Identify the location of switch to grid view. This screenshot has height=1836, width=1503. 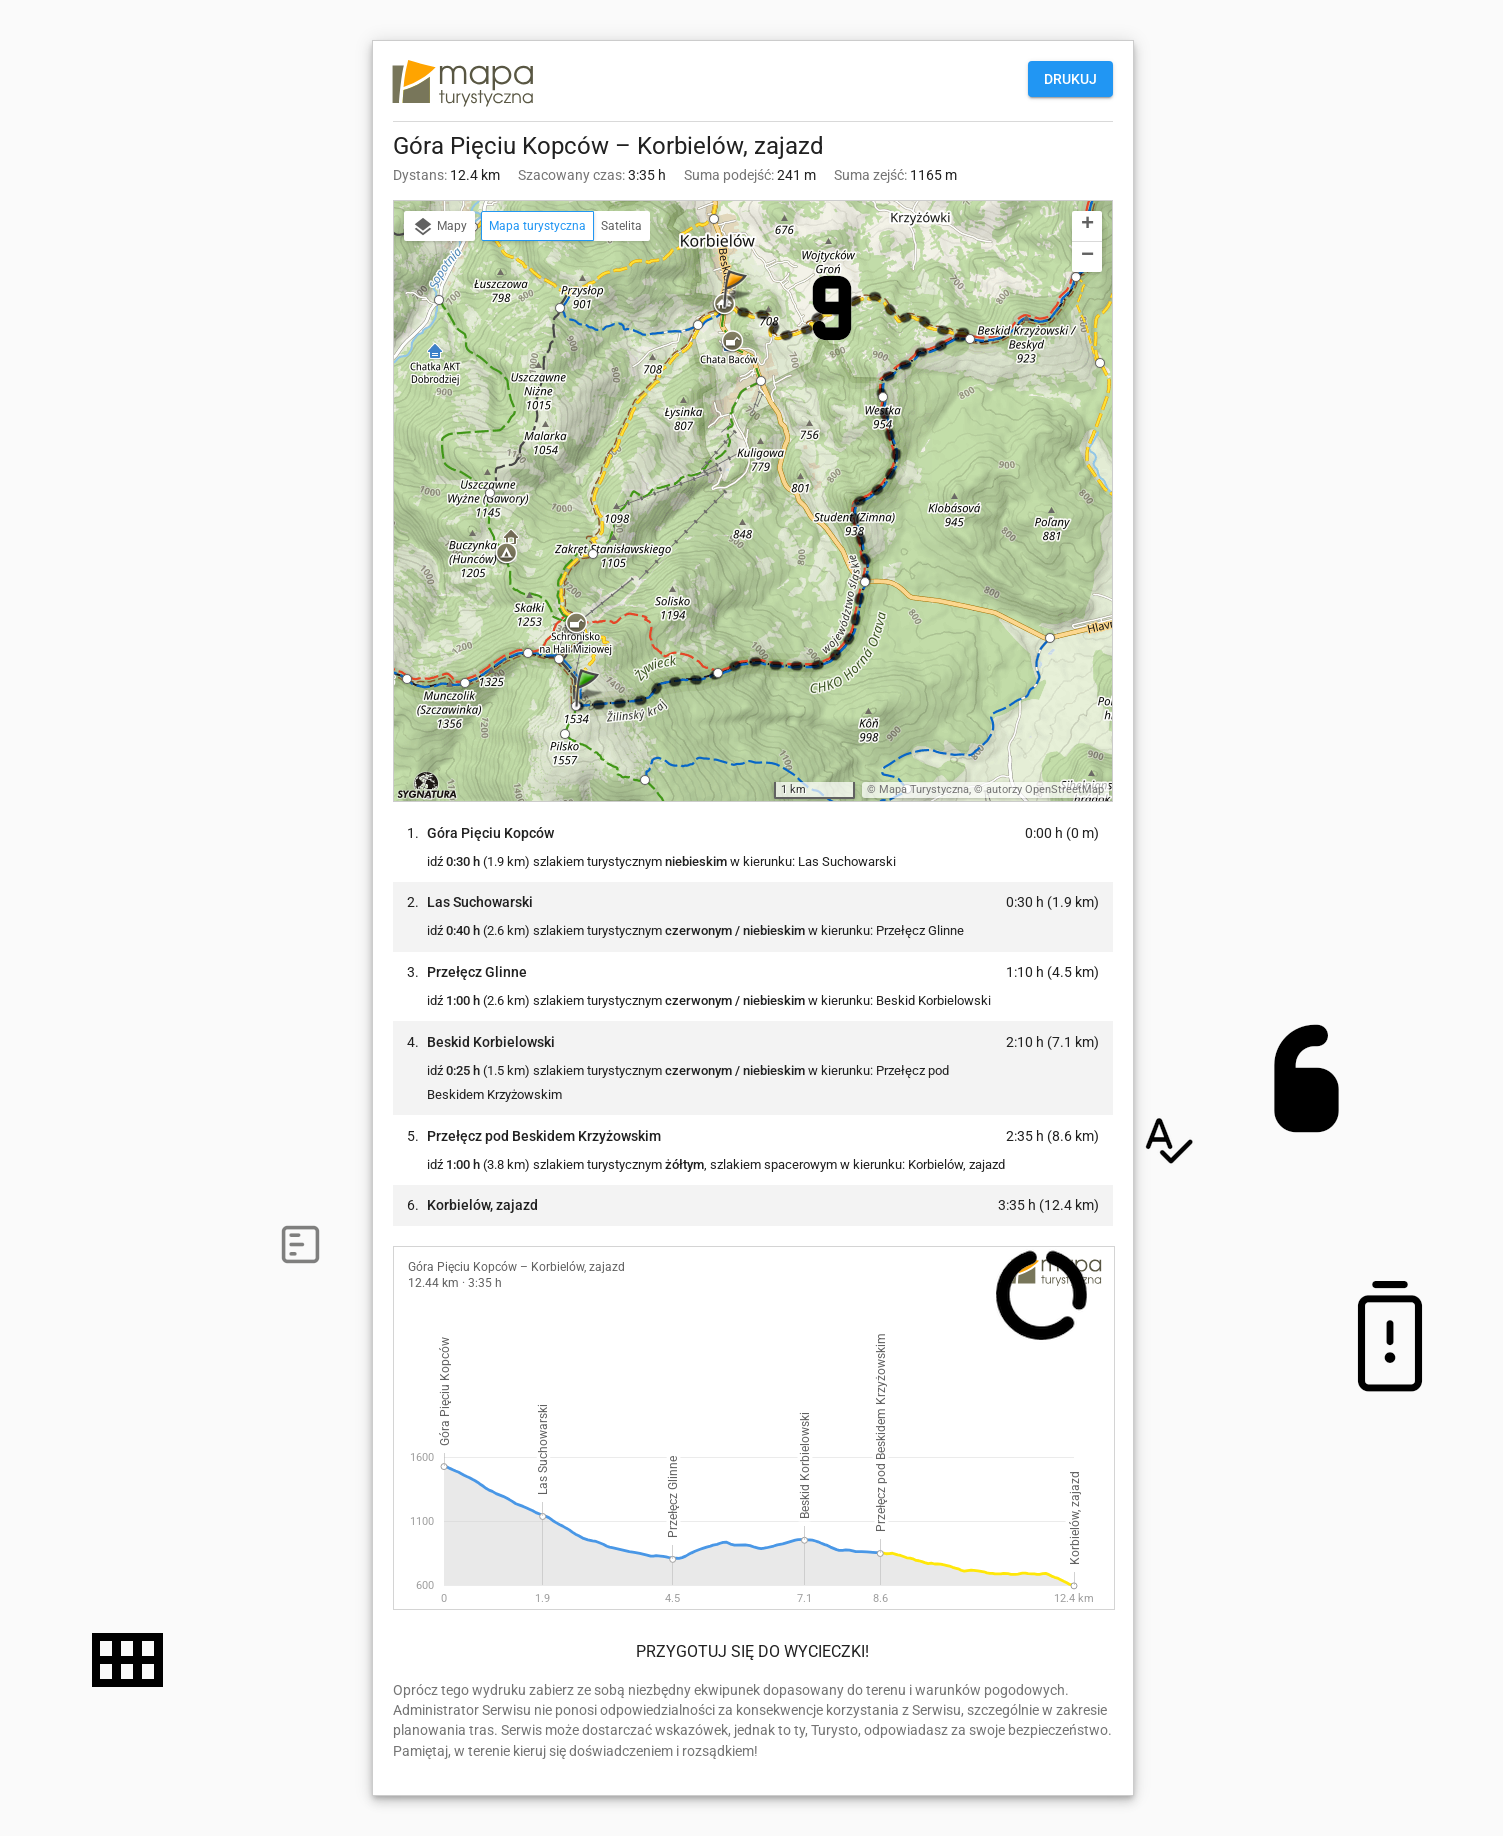
(125, 1662).